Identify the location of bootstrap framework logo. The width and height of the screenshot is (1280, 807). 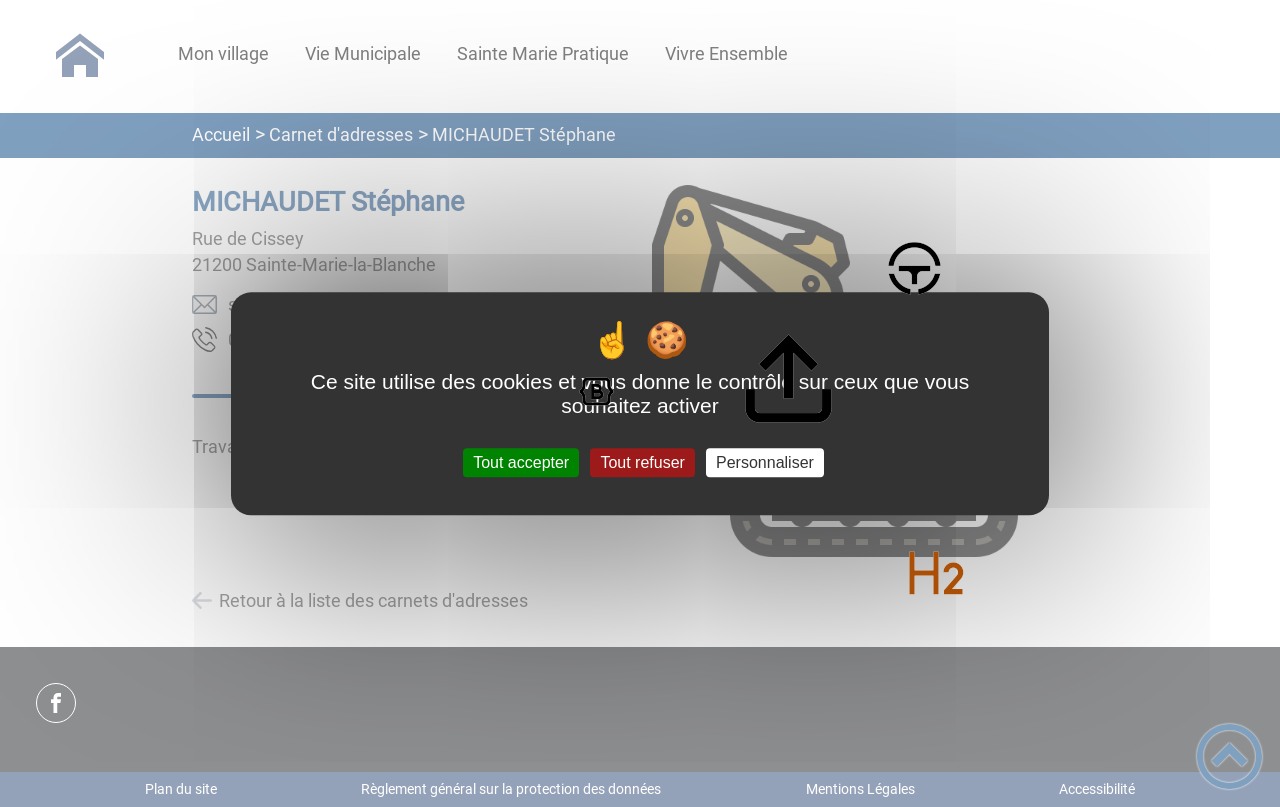
(596, 391).